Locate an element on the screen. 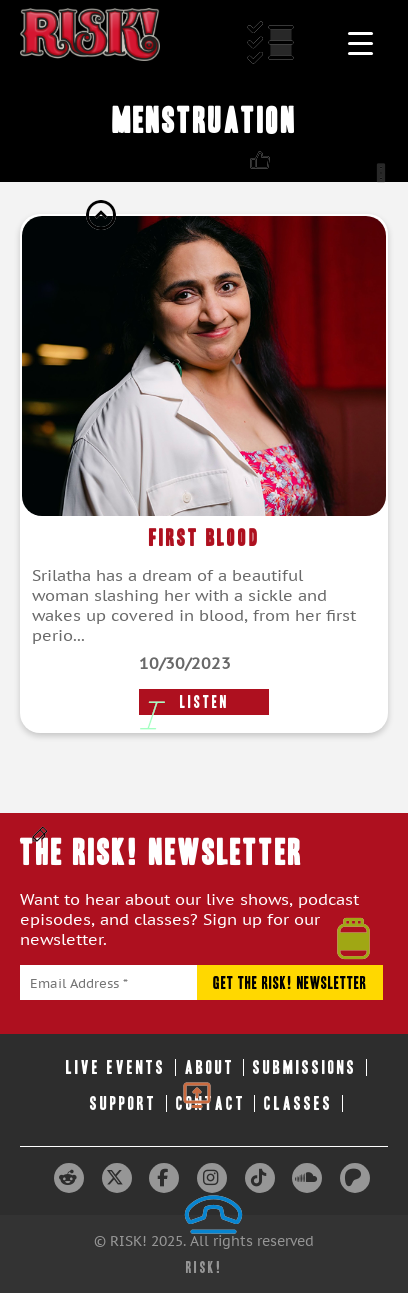 The width and height of the screenshot is (408, 1293). open more options menu is located at coordinates (381, 173).